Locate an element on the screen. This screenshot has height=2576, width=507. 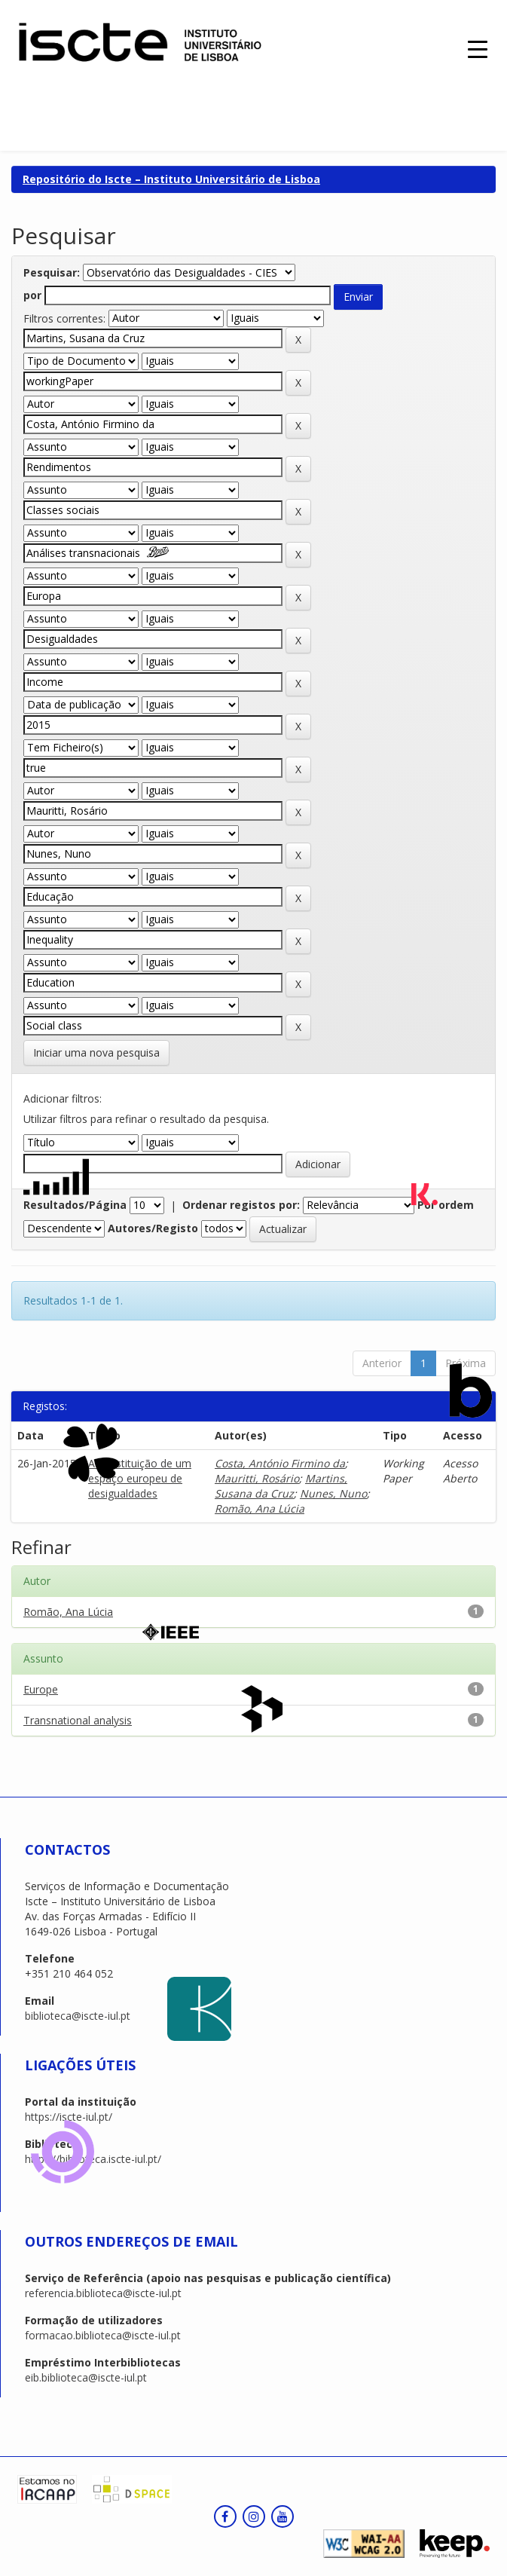
kaniko container build tool logo is located at coordinates (199, 2008).